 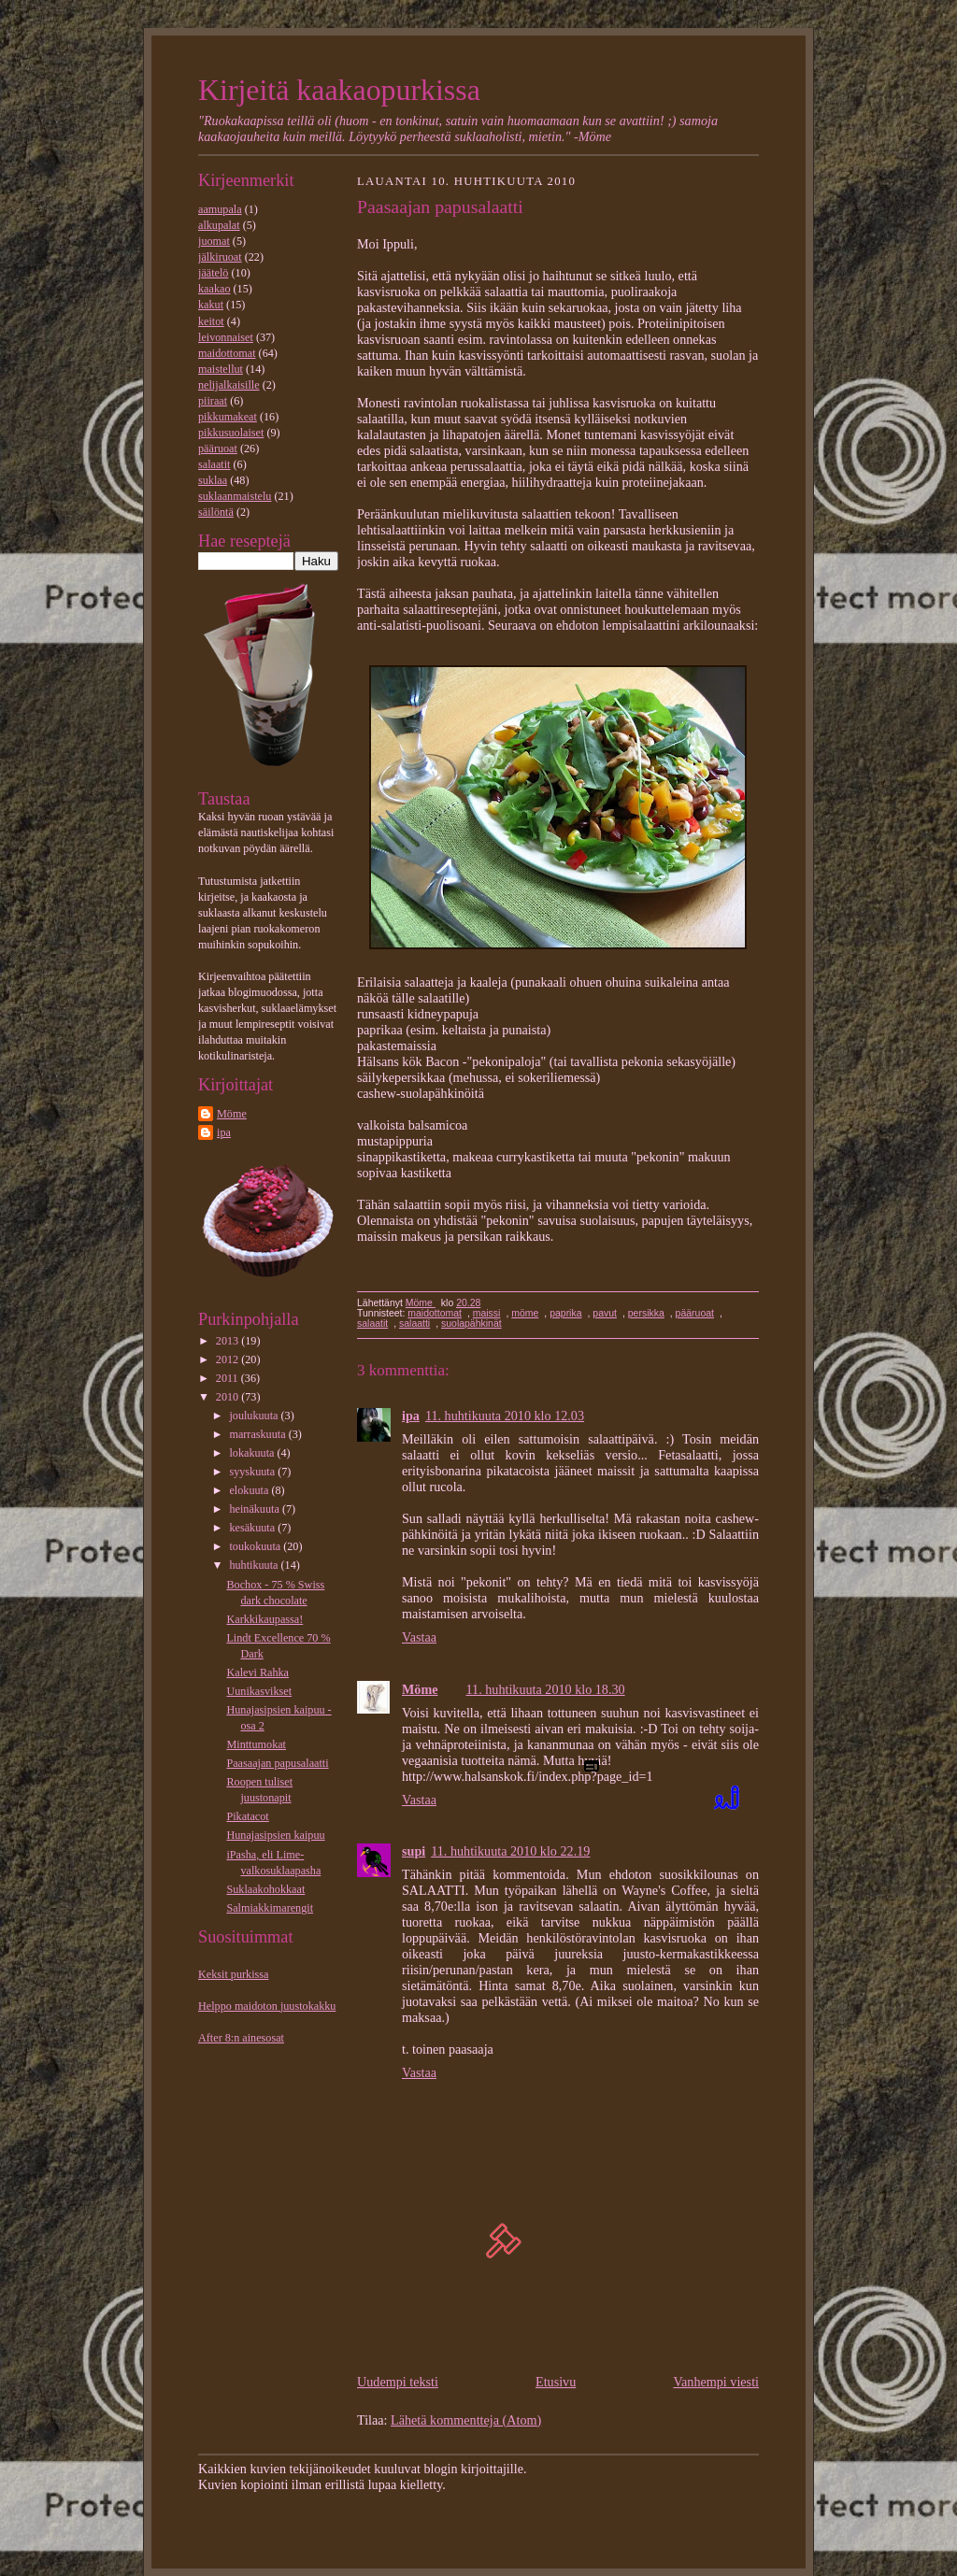 What do you see at coordinates (592, 1766) in the screenshot?
I see `open web browser` at bounding box center [592, 1766].